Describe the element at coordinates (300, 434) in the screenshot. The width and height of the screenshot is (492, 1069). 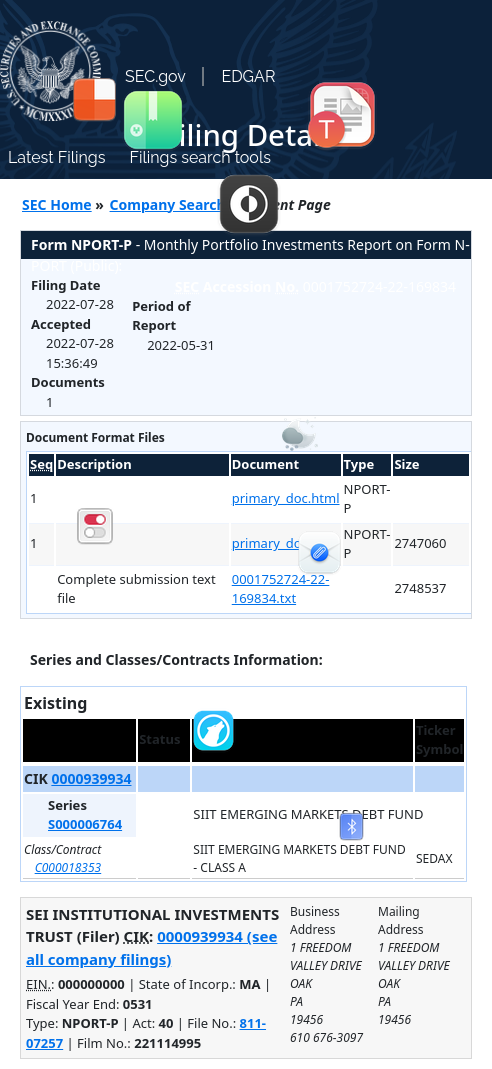
I see `indicates scattered snow conditions at night` at that location.